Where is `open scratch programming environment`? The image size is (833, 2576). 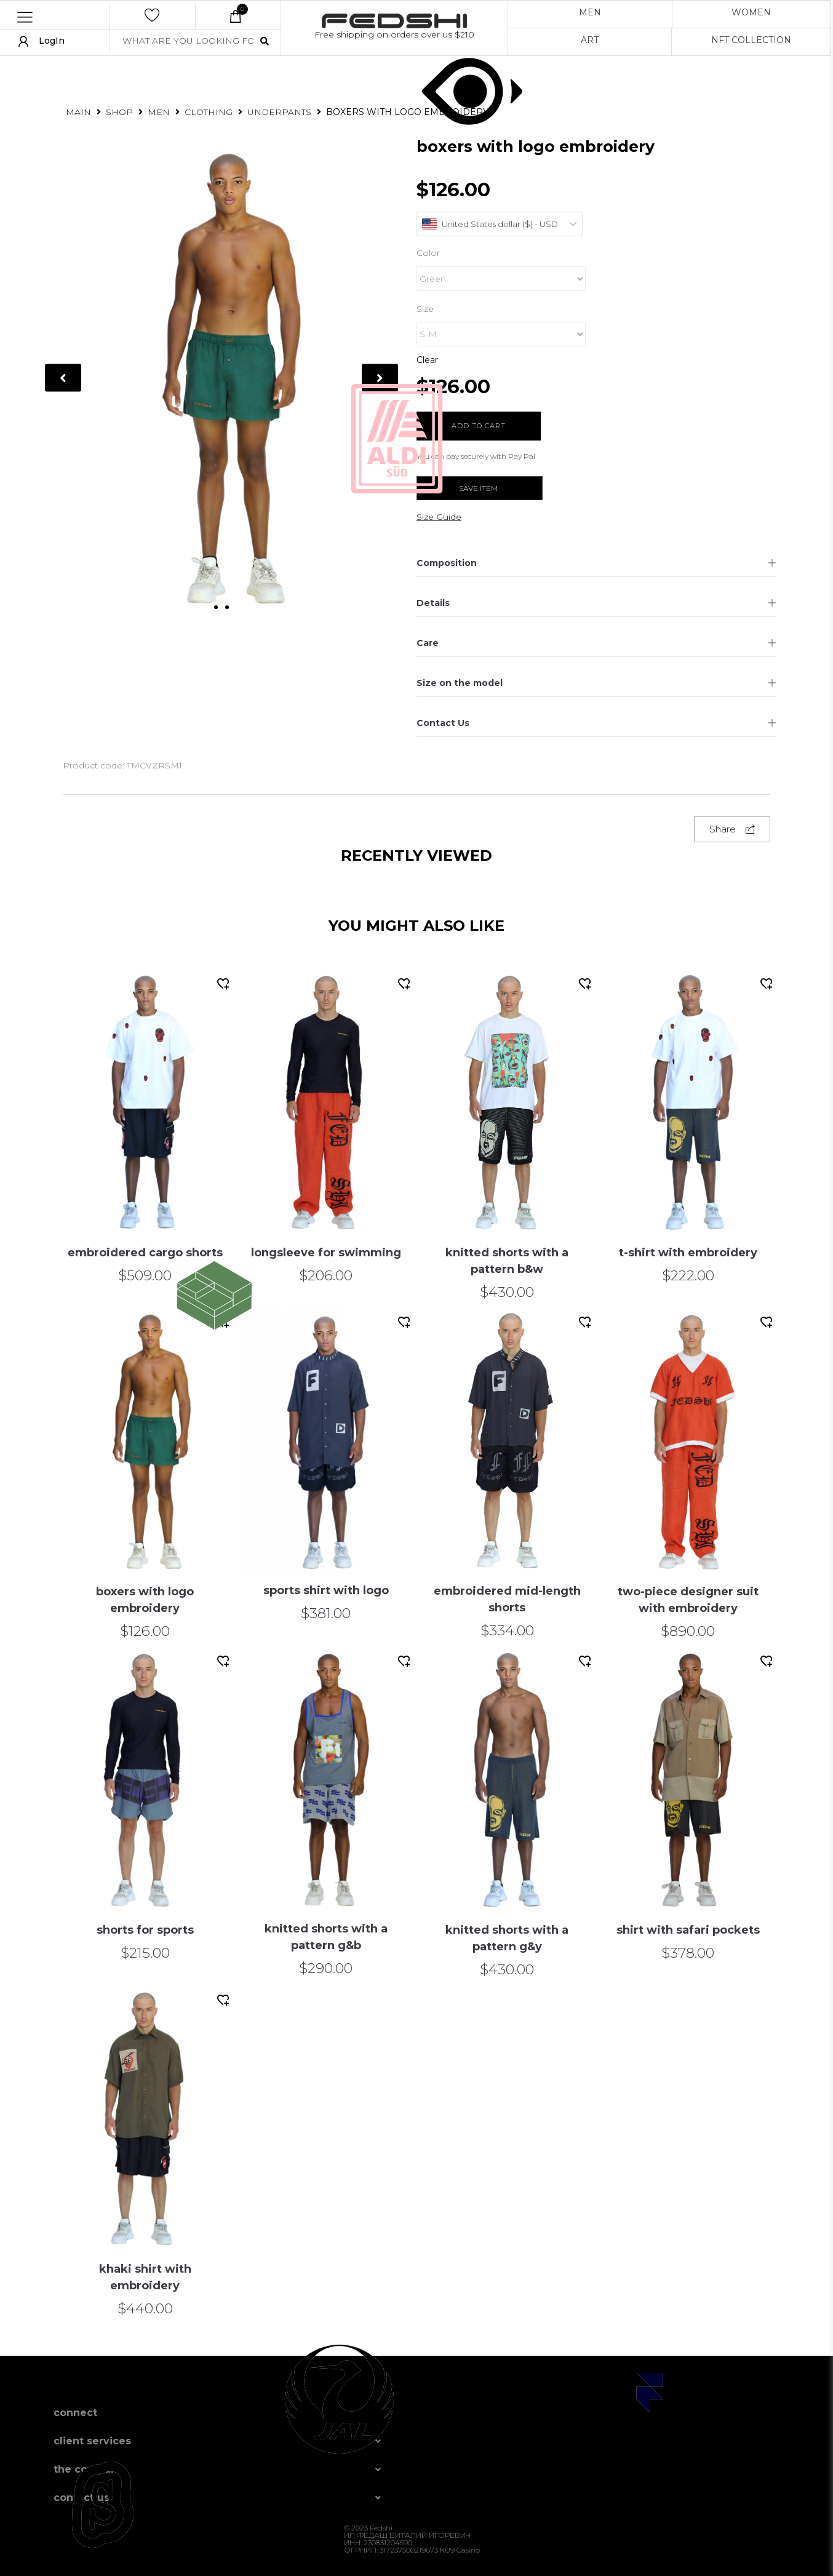
open scratch programming environment is located at coordinates (103, 2505).